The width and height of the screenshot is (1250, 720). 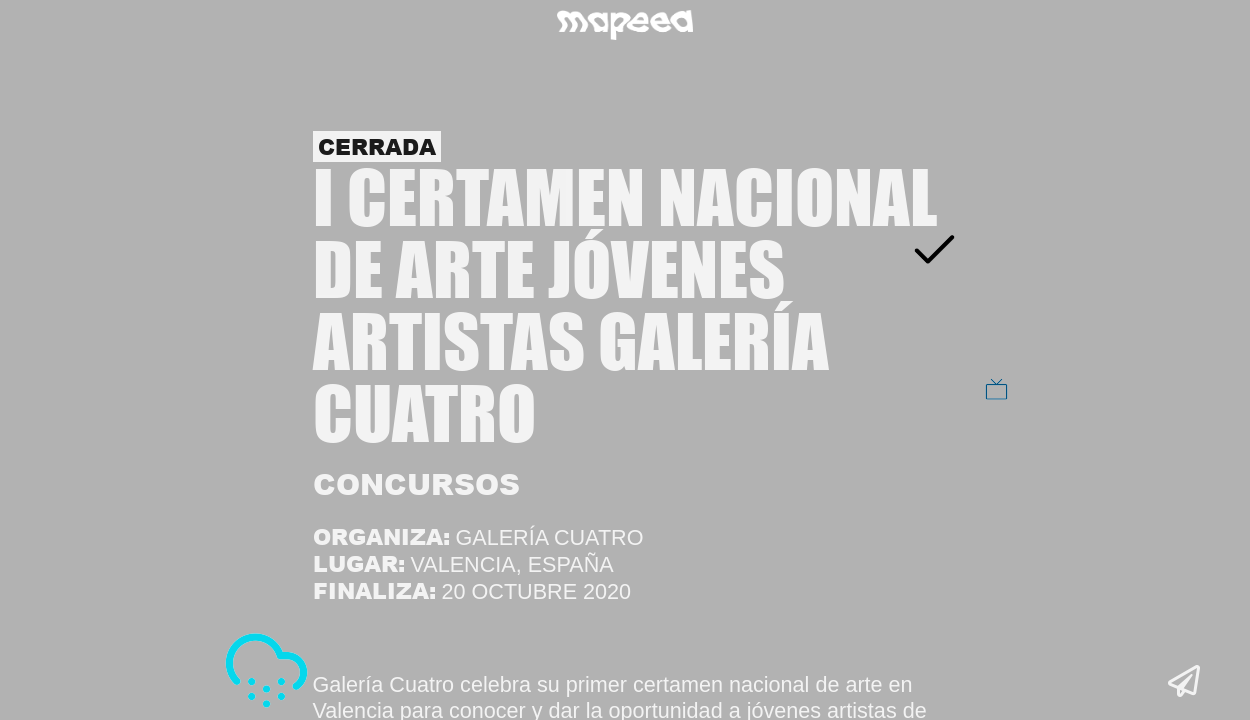 What do you see at coordinates (934, 250) in the screenshot?
I see `confirm or submit an action` at bounding box center [934, 250].